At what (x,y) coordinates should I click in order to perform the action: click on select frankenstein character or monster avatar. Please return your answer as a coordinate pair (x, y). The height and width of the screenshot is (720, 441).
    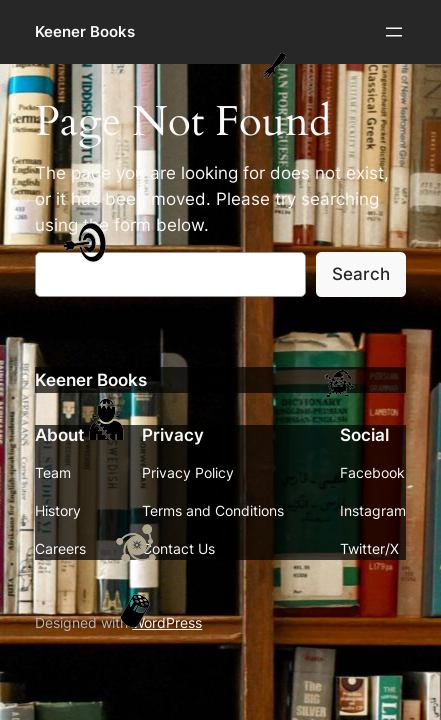
    Looking at the image, I should click on (106, 419).